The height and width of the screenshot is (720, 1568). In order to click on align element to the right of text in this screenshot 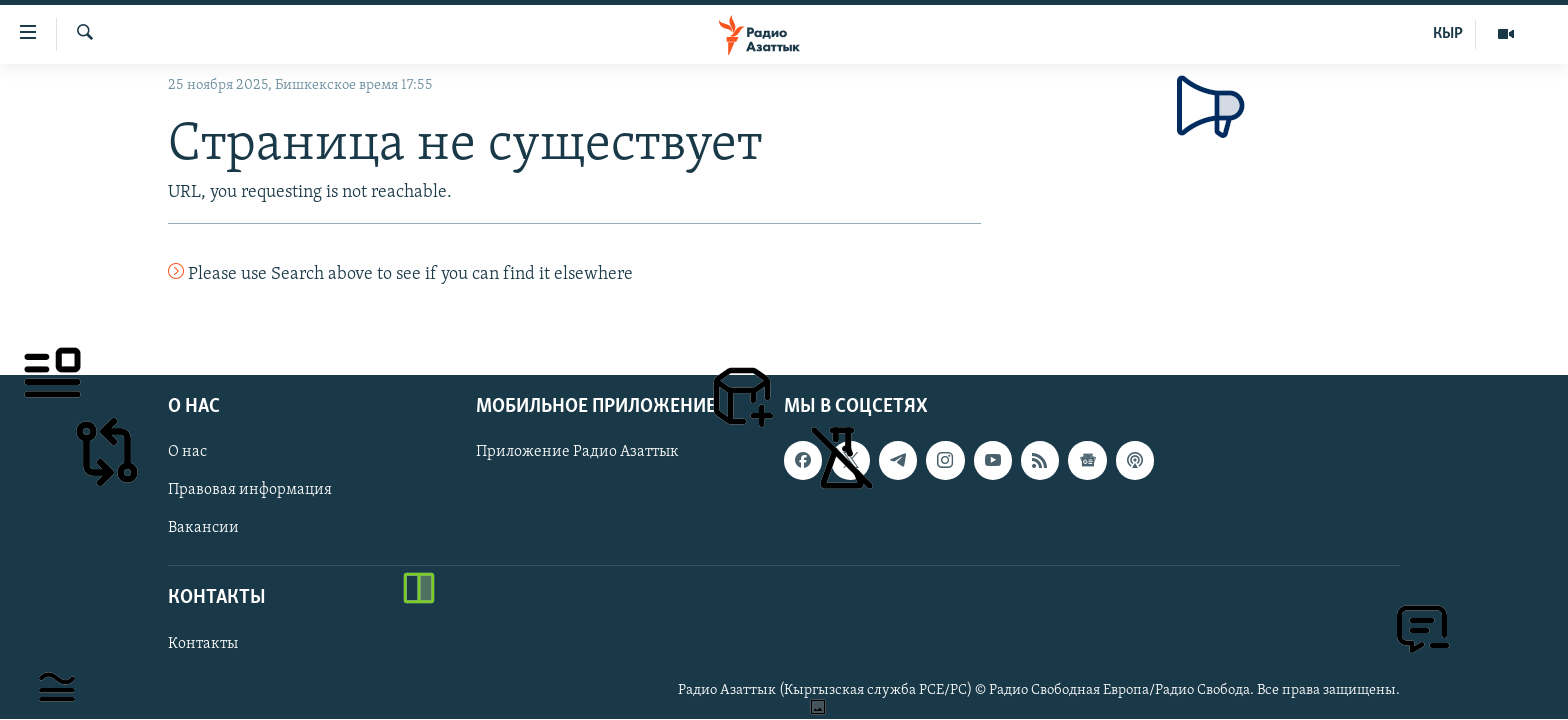, I will do `click(52, 372)`.